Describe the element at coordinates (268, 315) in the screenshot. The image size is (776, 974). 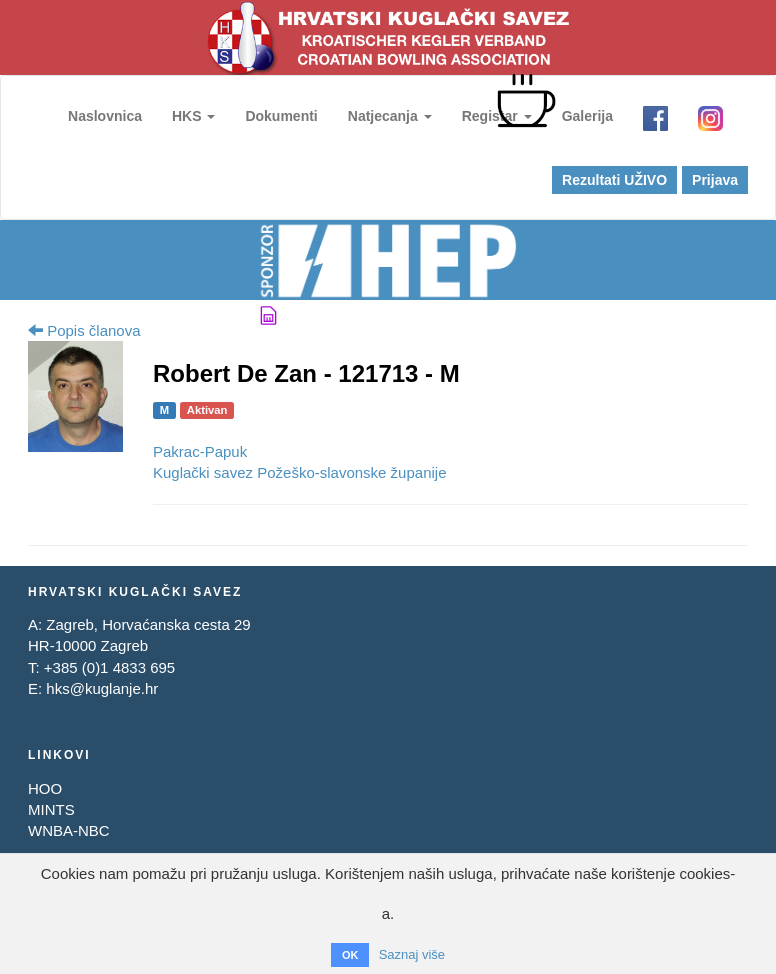
I see `manage sim card settings` at that location.